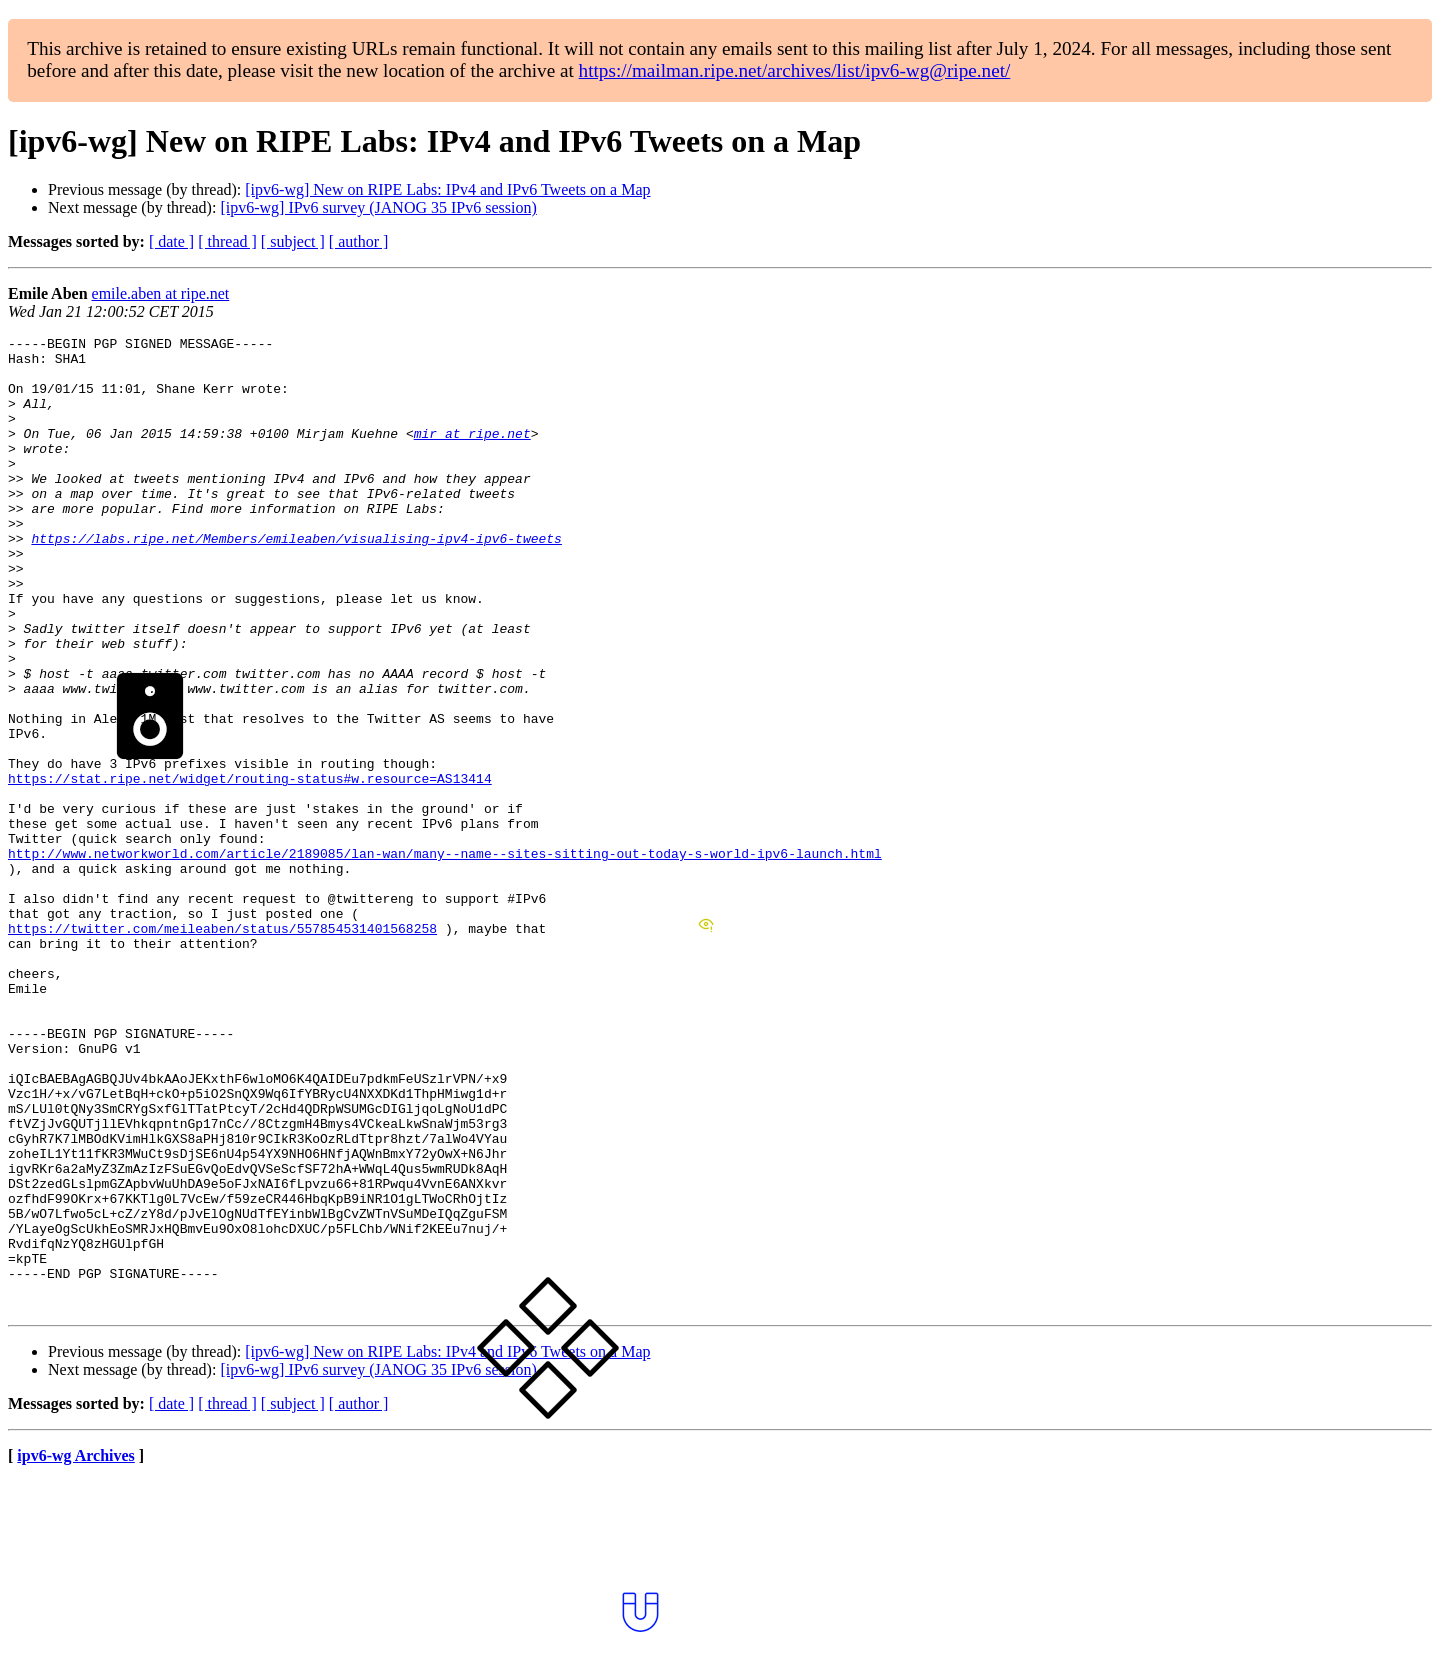 This screenshot has height=1676, width=1440. What do you see at coordinates (548, 1348) in the screenshot?
I see `decorative pattern or design element` at bounding box center [548, 1348].